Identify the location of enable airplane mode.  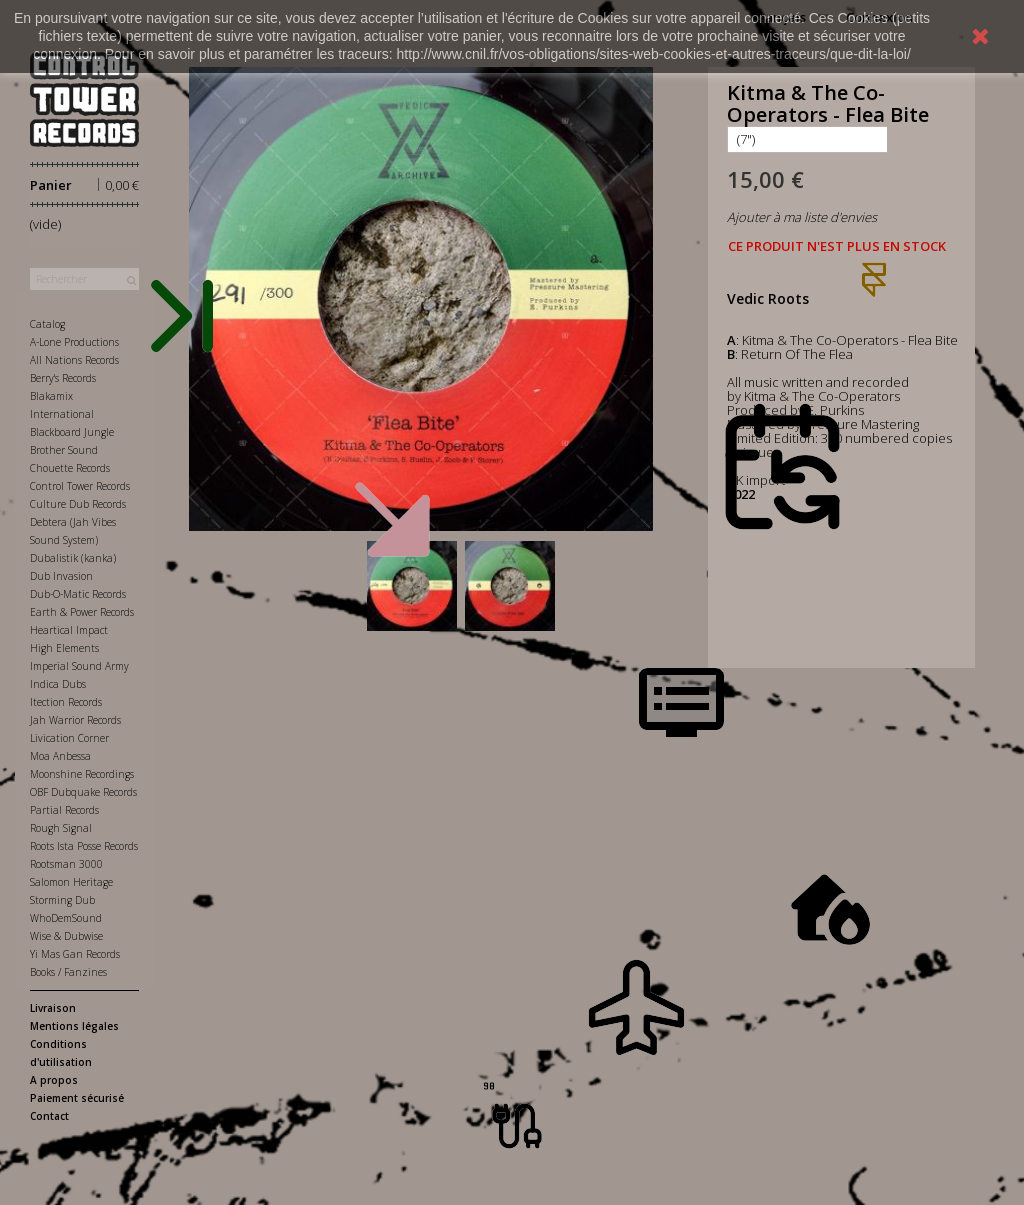
(636, 1007).